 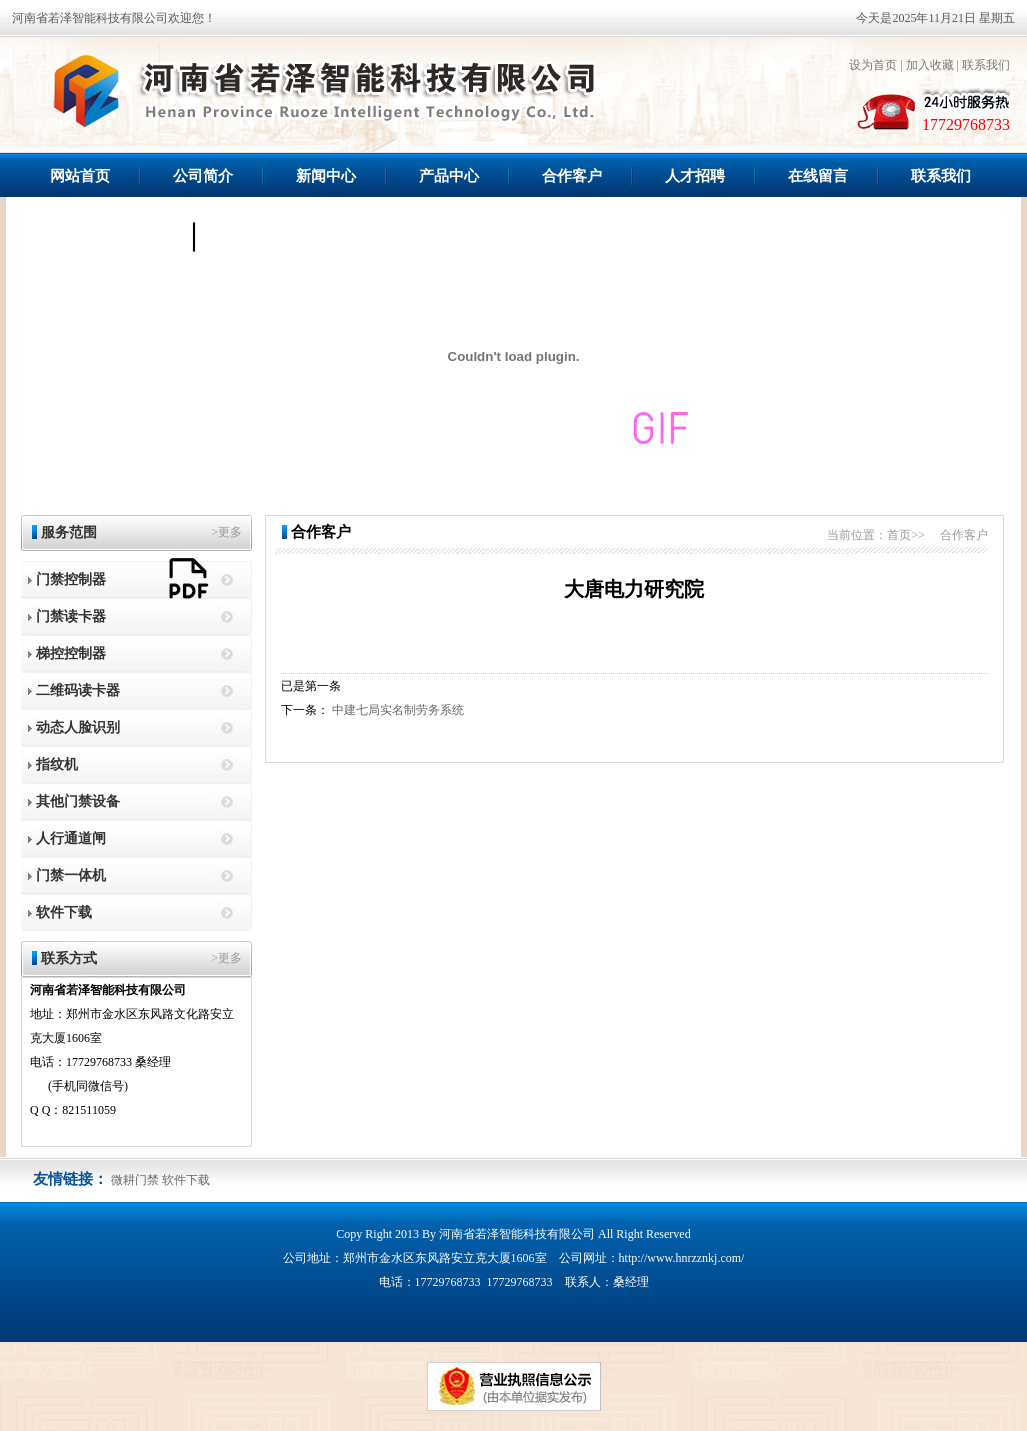 I want to click on view or open a PDF document, so click(x=188, y=580).